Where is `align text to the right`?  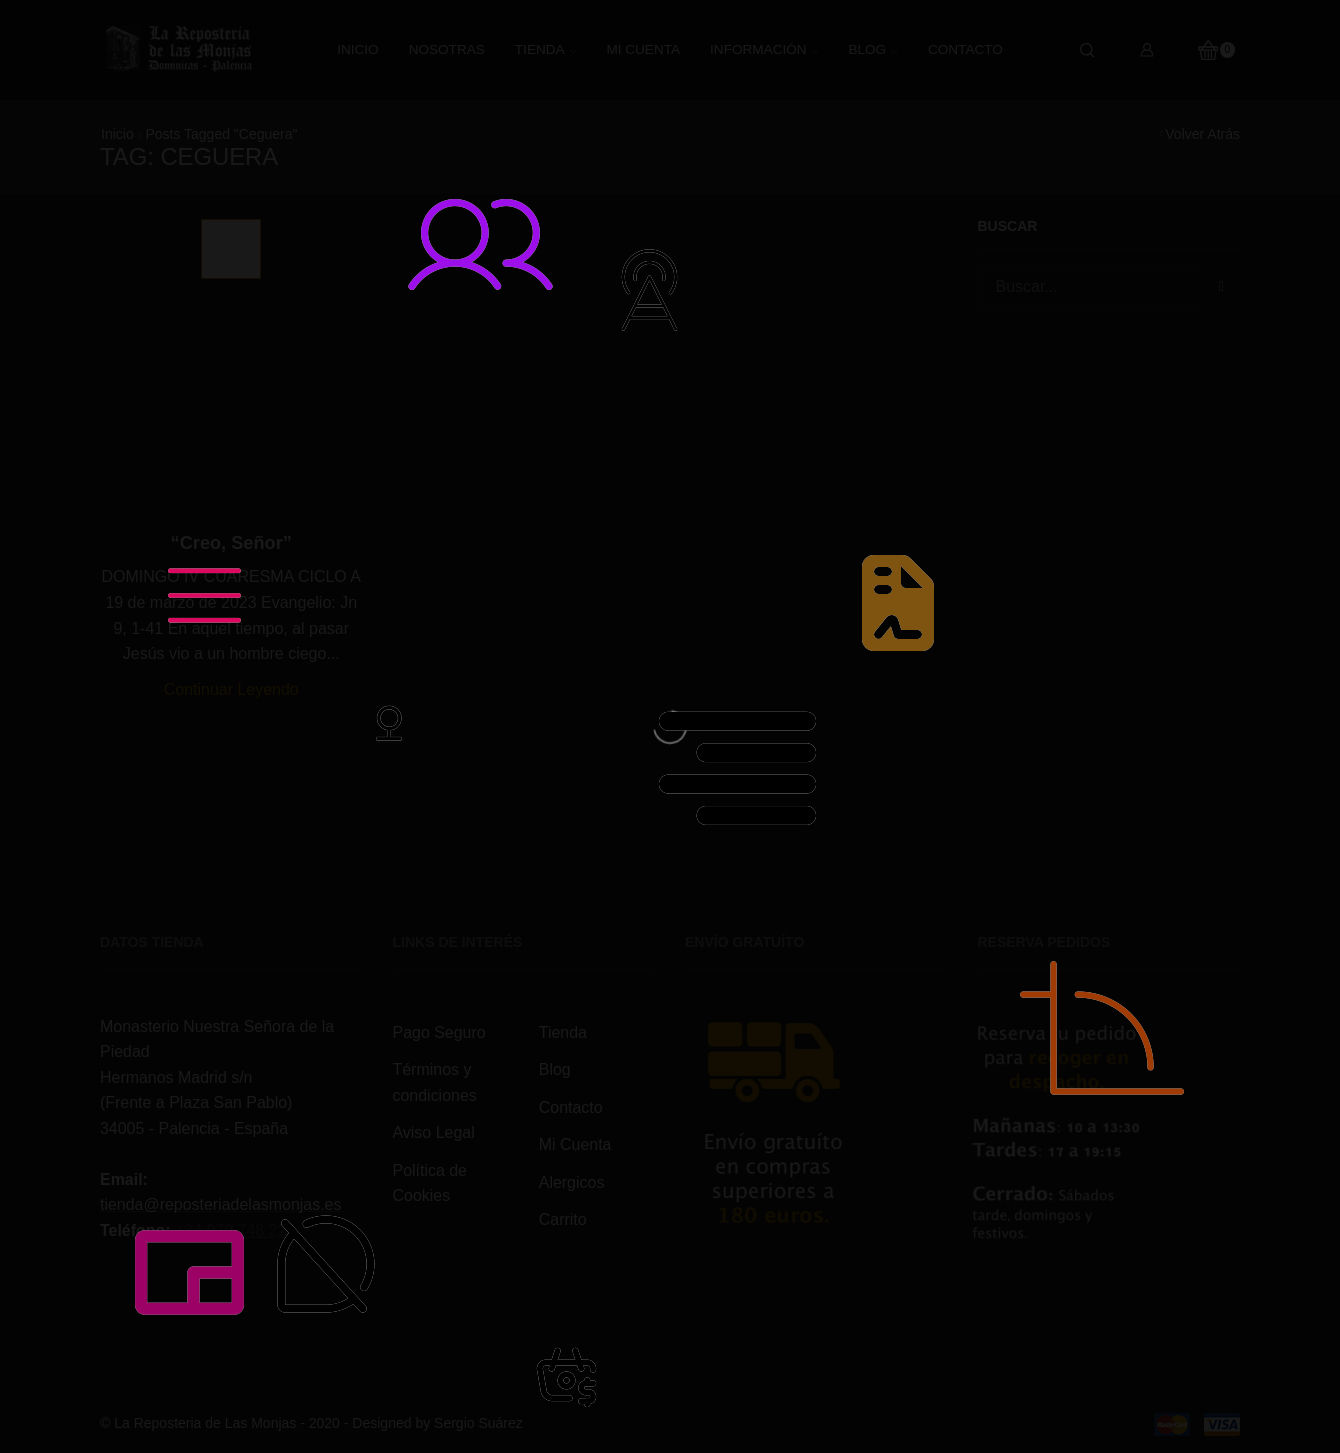
align text to the right is located at coordinates (737, 771).